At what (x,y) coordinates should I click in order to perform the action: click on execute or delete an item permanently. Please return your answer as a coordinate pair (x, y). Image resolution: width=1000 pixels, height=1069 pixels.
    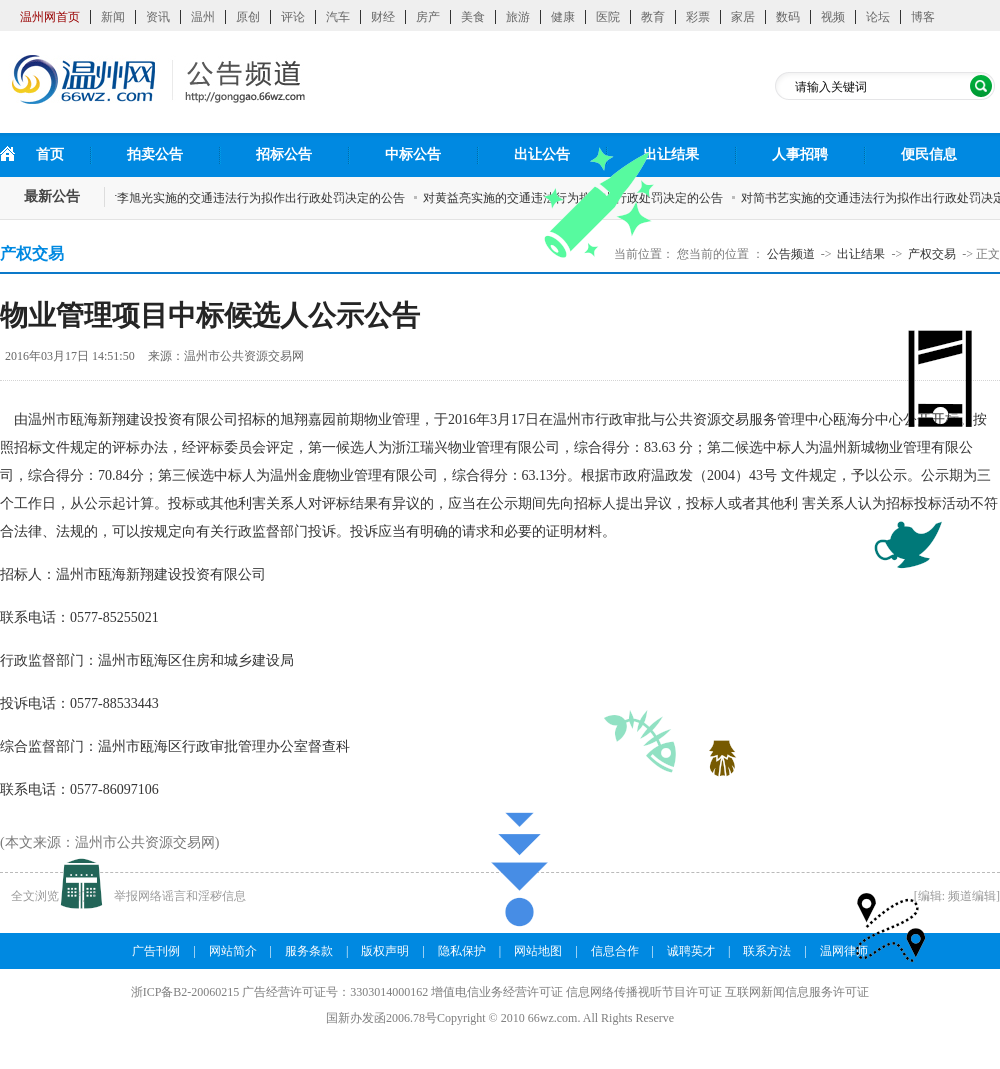
    Looking at the image, I should click on (939, 379).